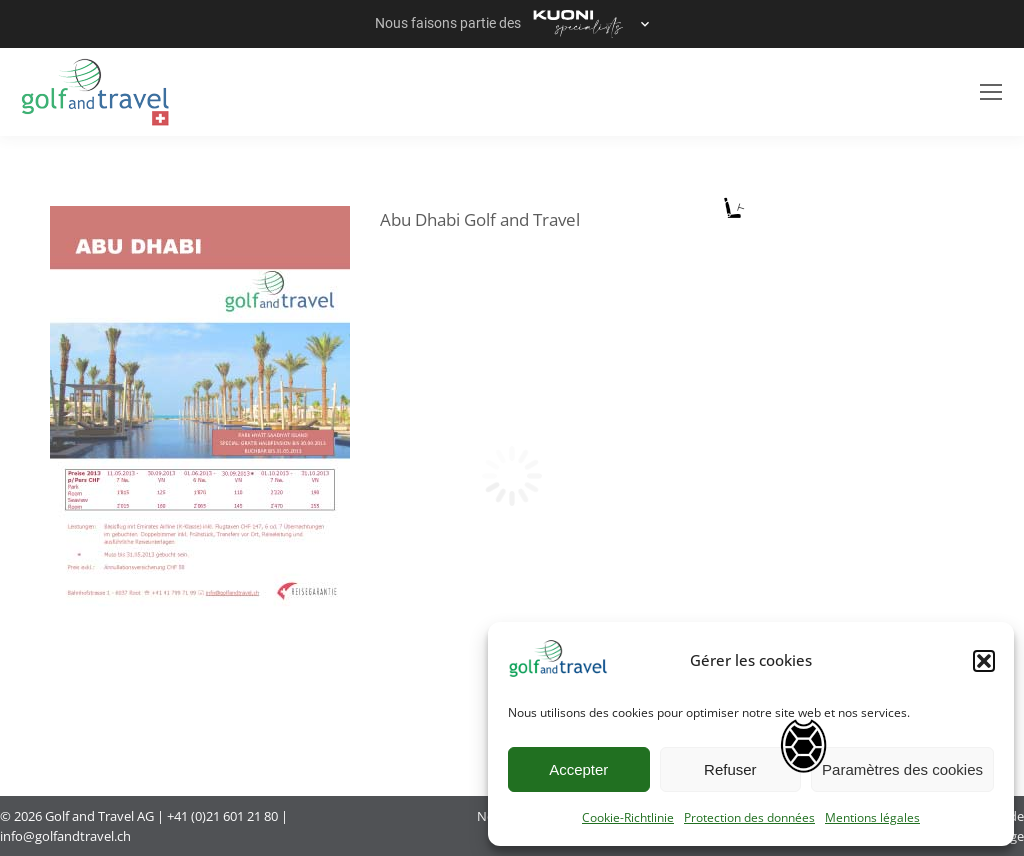 The height and width of the screenshot is (856, 1024). What do you see at coordinates (803, 746) in the screenshot?
I see `equip turtle shell armor or shield` at bounding box center [803, 746].